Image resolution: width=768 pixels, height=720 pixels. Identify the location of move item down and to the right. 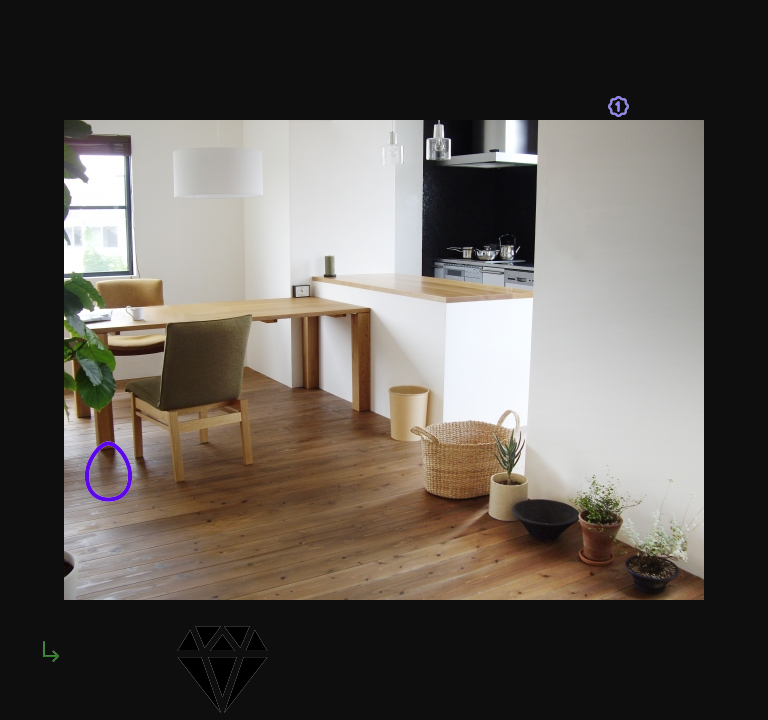
(49, 651).